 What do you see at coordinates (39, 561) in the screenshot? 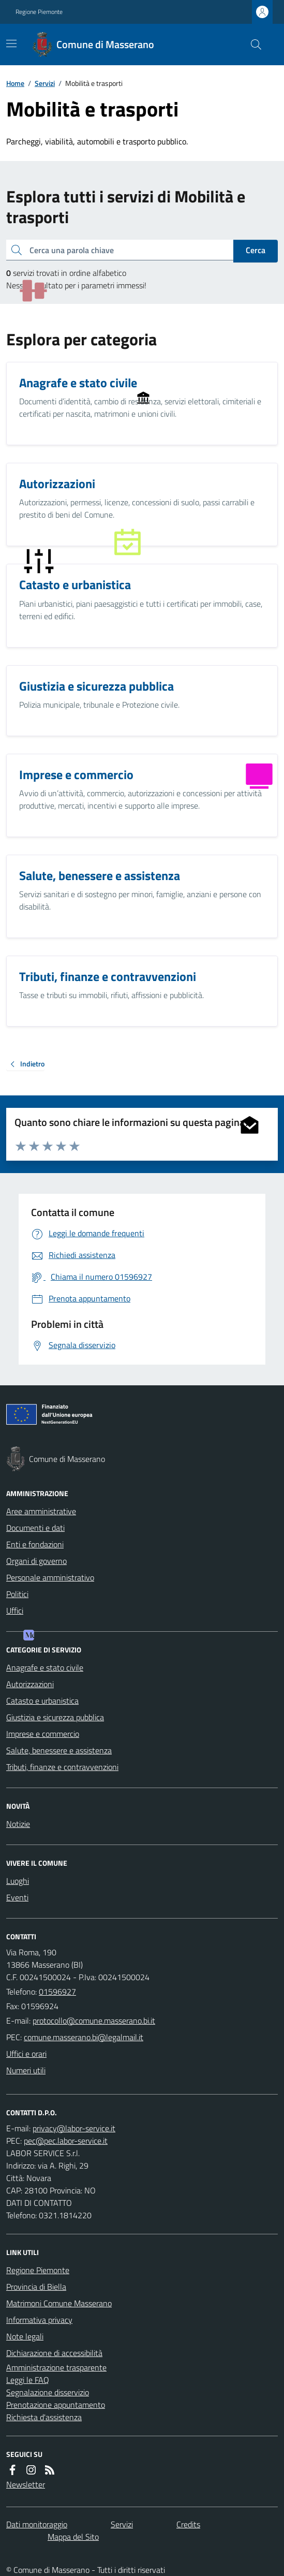
I see `access audio or sound settings` at bounding box center [39, 561].